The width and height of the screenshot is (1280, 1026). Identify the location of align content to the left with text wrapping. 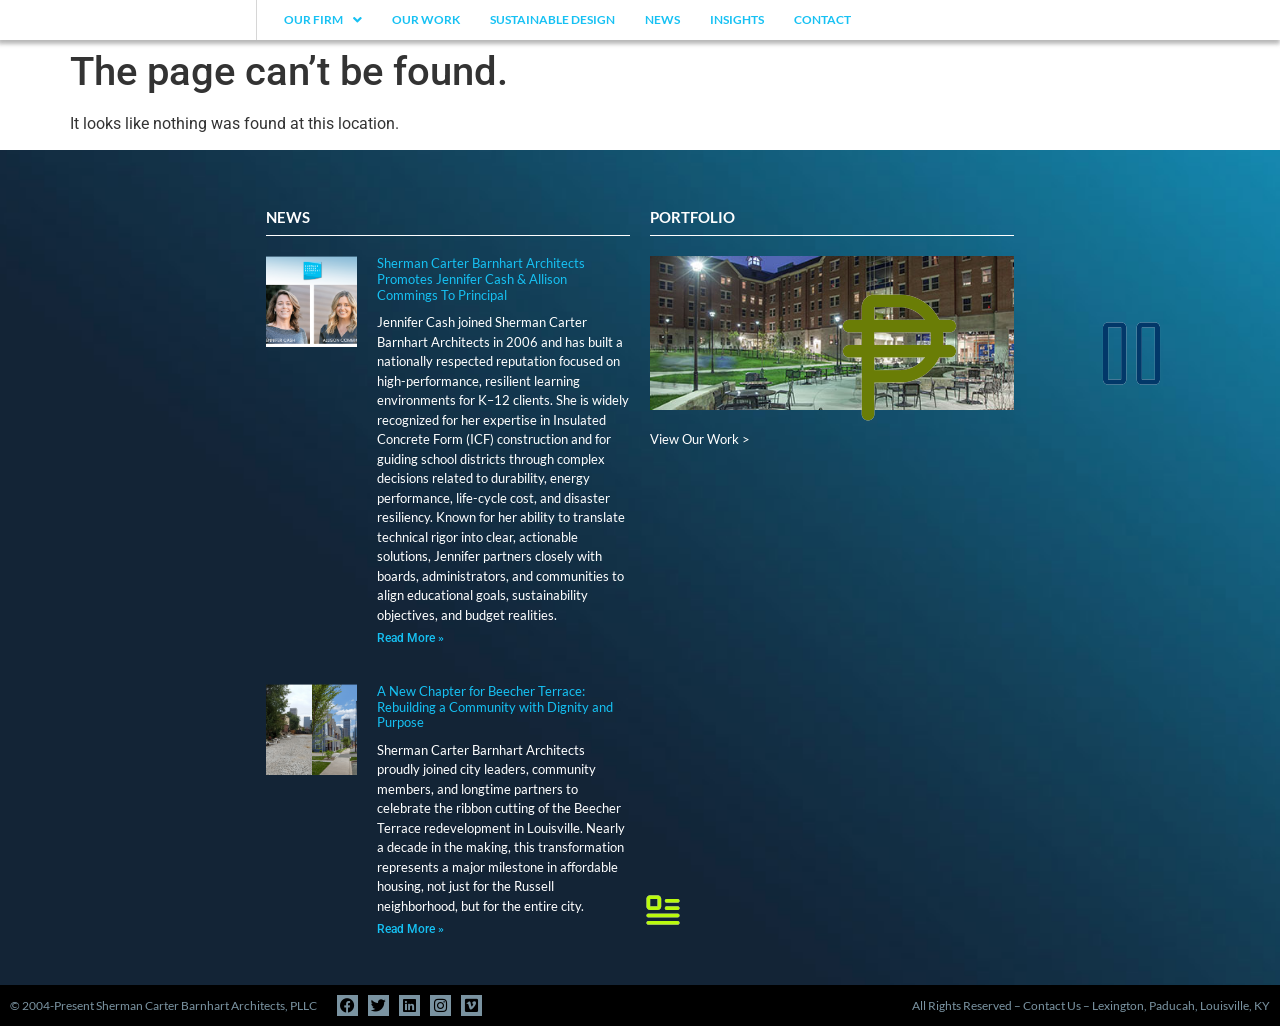
(663, 910).